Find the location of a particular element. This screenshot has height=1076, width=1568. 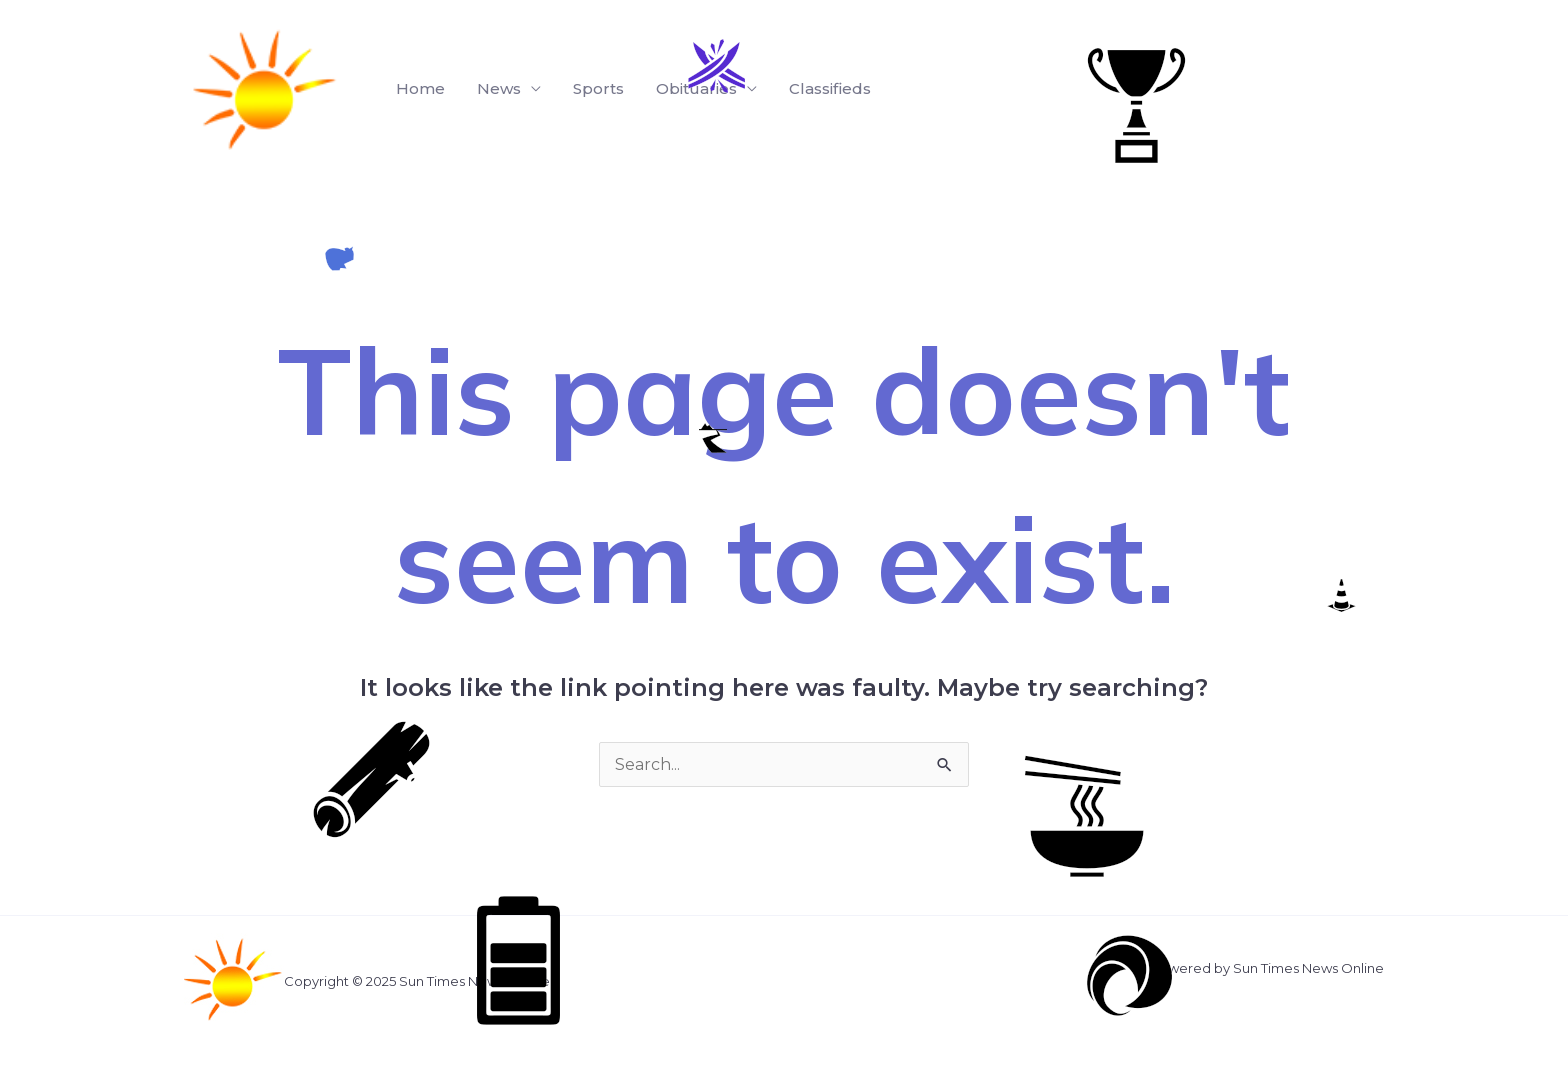

indicates an area under construction or maintenance is located at coordinates (1341, 595).